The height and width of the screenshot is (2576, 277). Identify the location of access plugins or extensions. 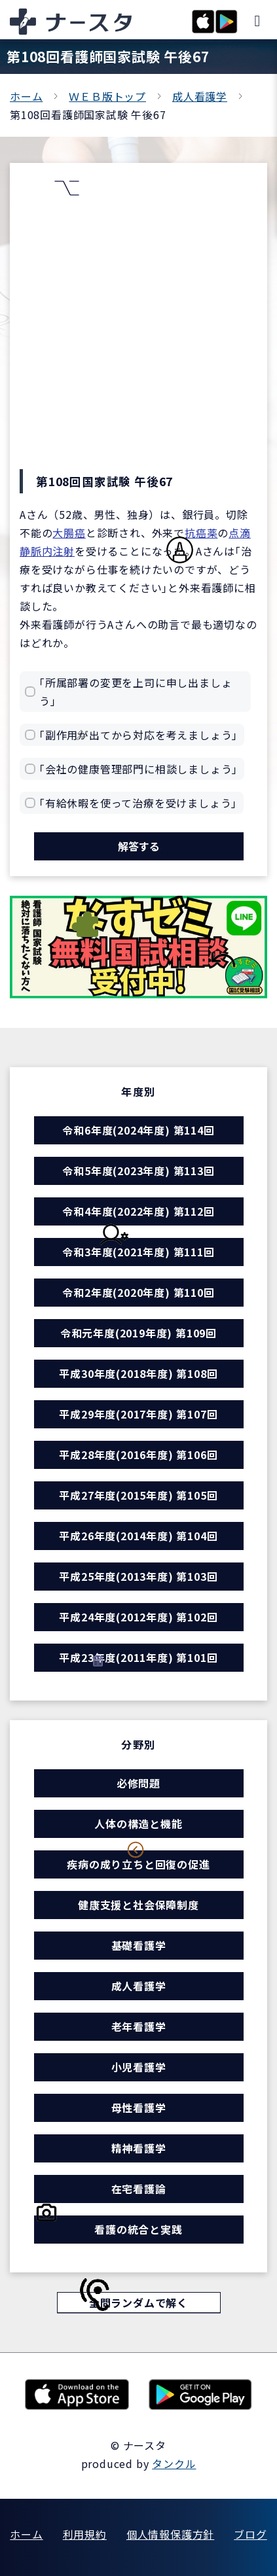
(86, 925).